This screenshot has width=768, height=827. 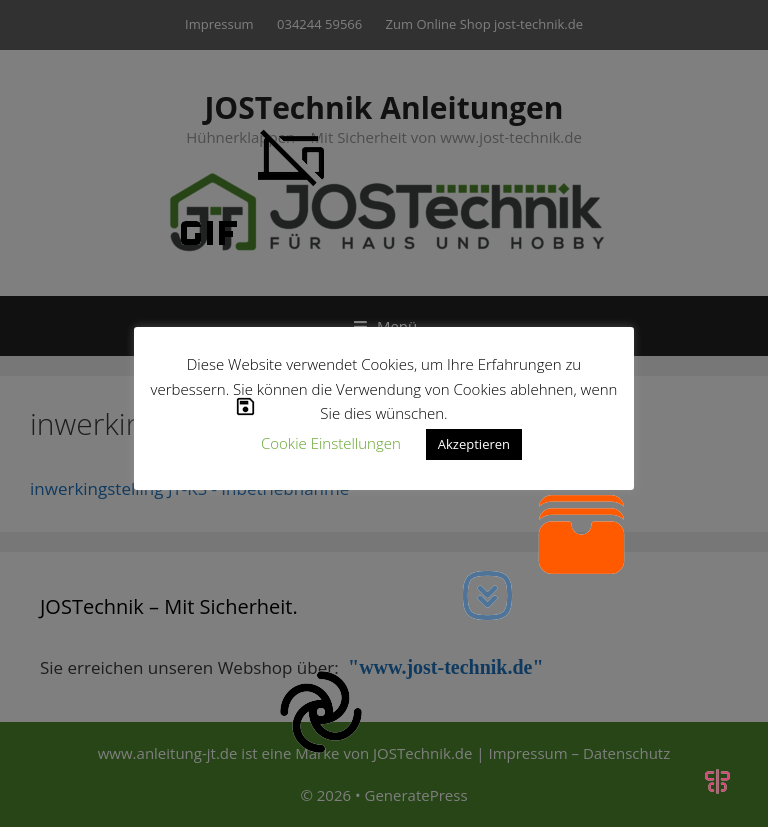 I want to click on save current file or document, so click(x=245, y=406).